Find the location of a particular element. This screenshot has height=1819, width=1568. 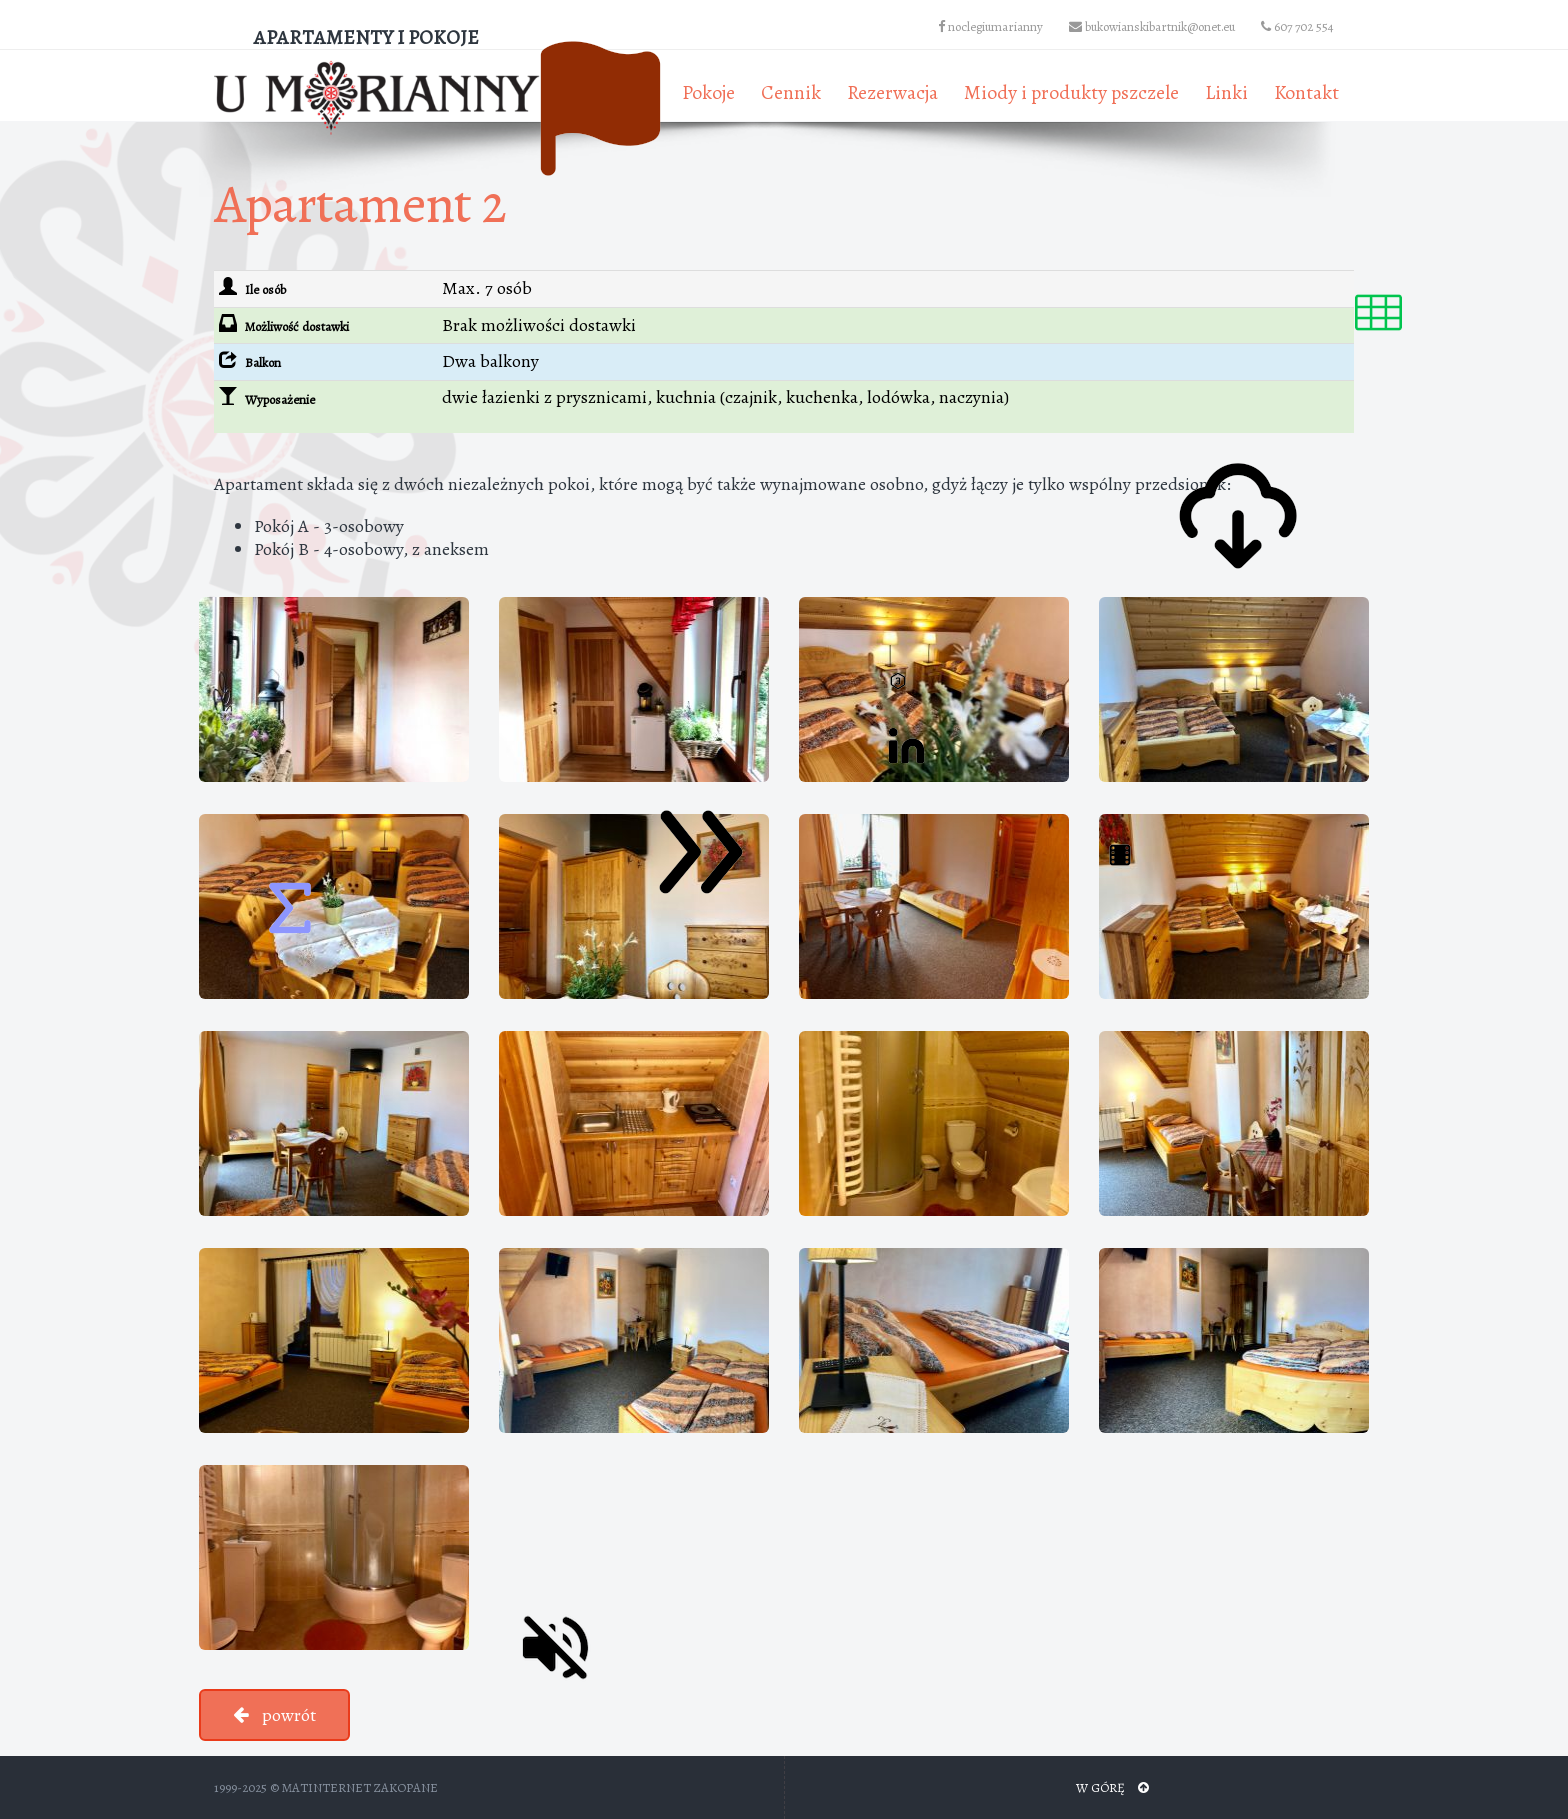

connect with LinkedIn profile is located at coordinates (906, 745).